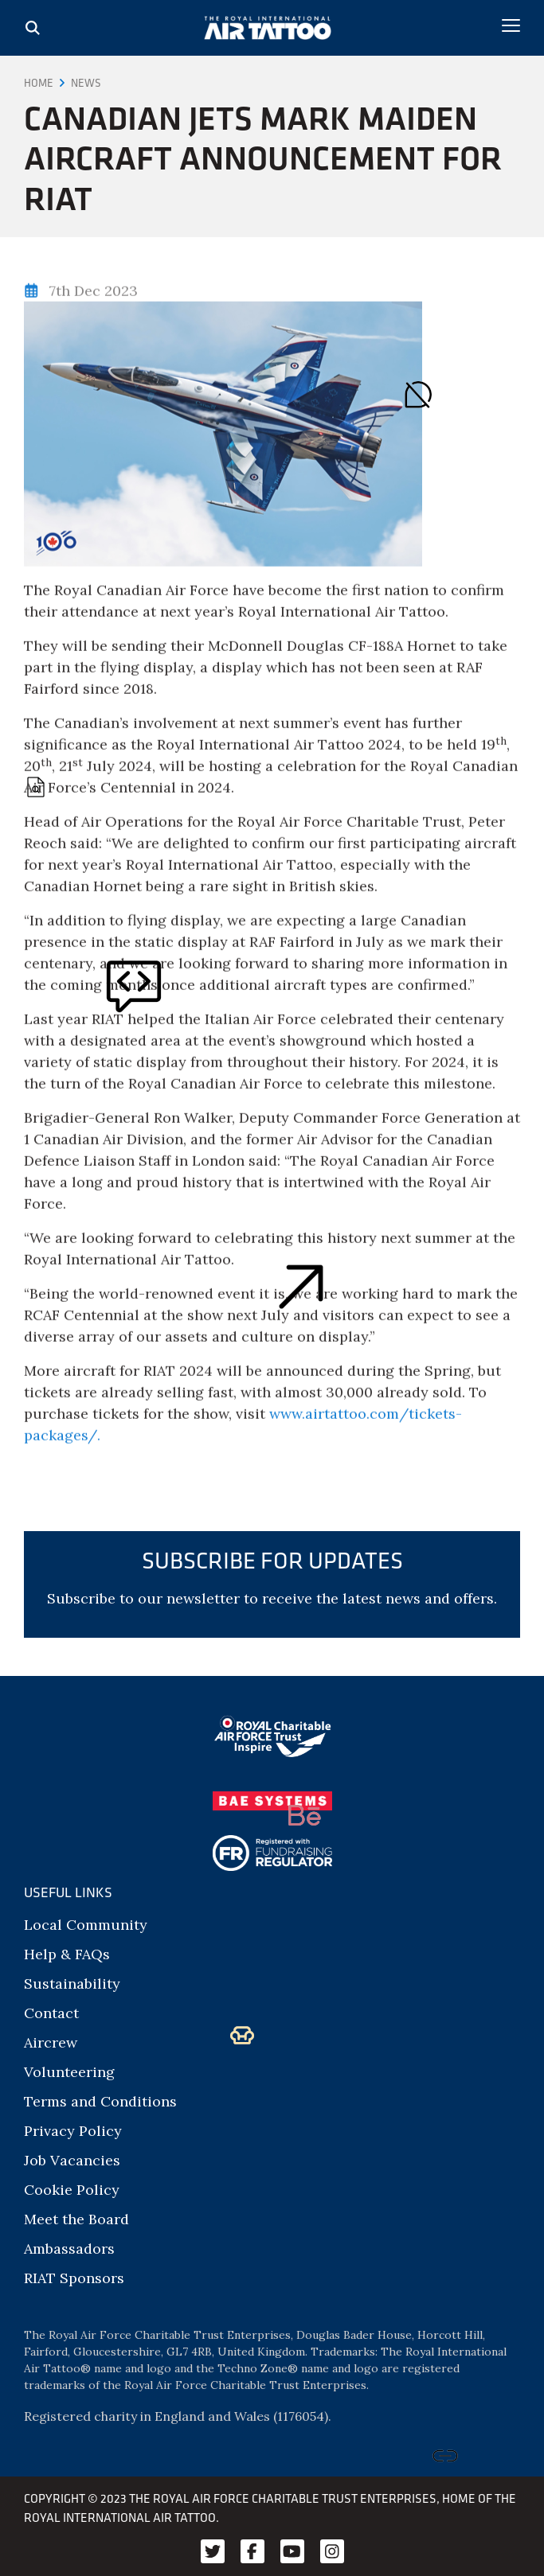 Image resolution: width=544 pixels, height=2576 pixels. I want to click on visit behance profile or portfolio, so click(303, 1815).